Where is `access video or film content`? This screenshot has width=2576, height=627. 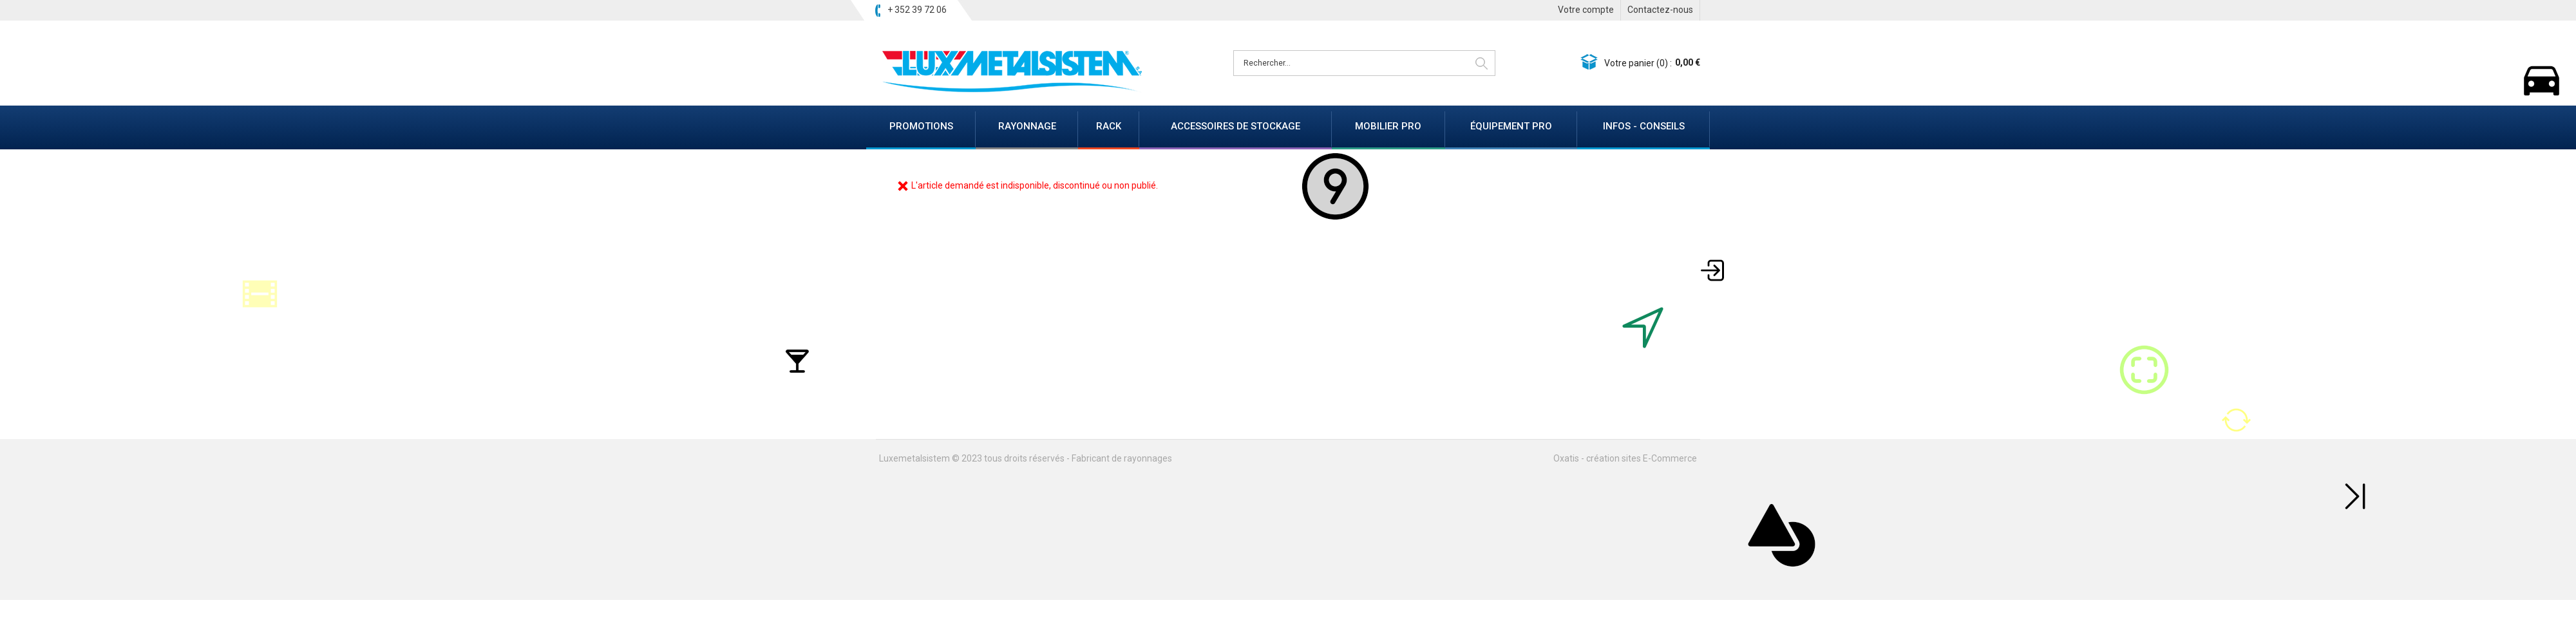
access video or film content is located at coordinates (260, 294).